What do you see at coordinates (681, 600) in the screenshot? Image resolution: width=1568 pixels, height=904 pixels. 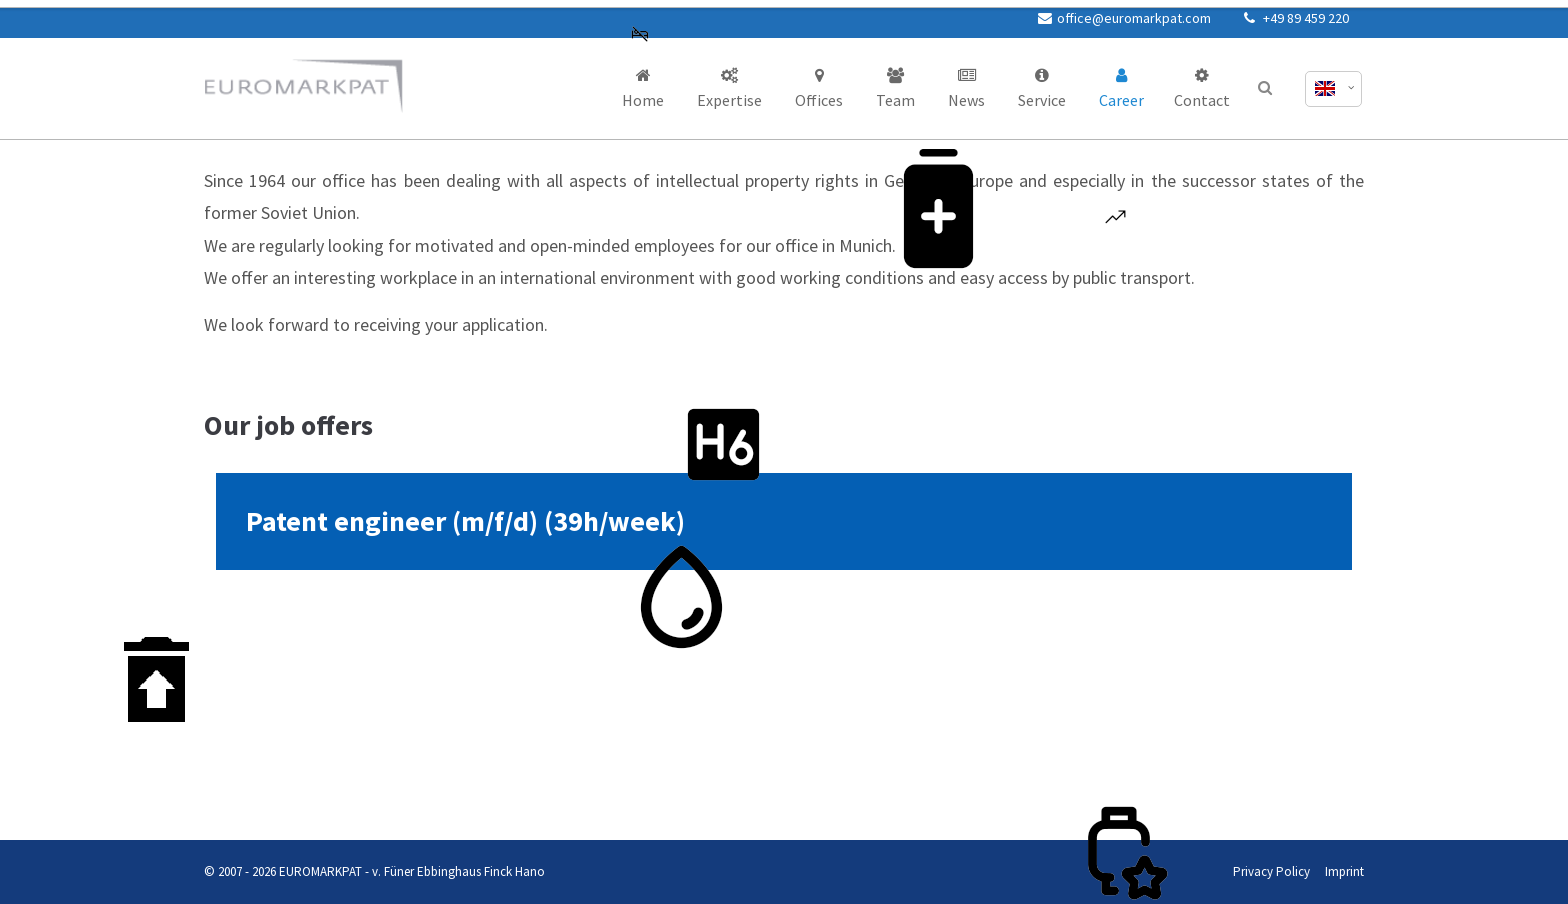 I see `adjust water or liquid settings` at bounding box center [681, 600].